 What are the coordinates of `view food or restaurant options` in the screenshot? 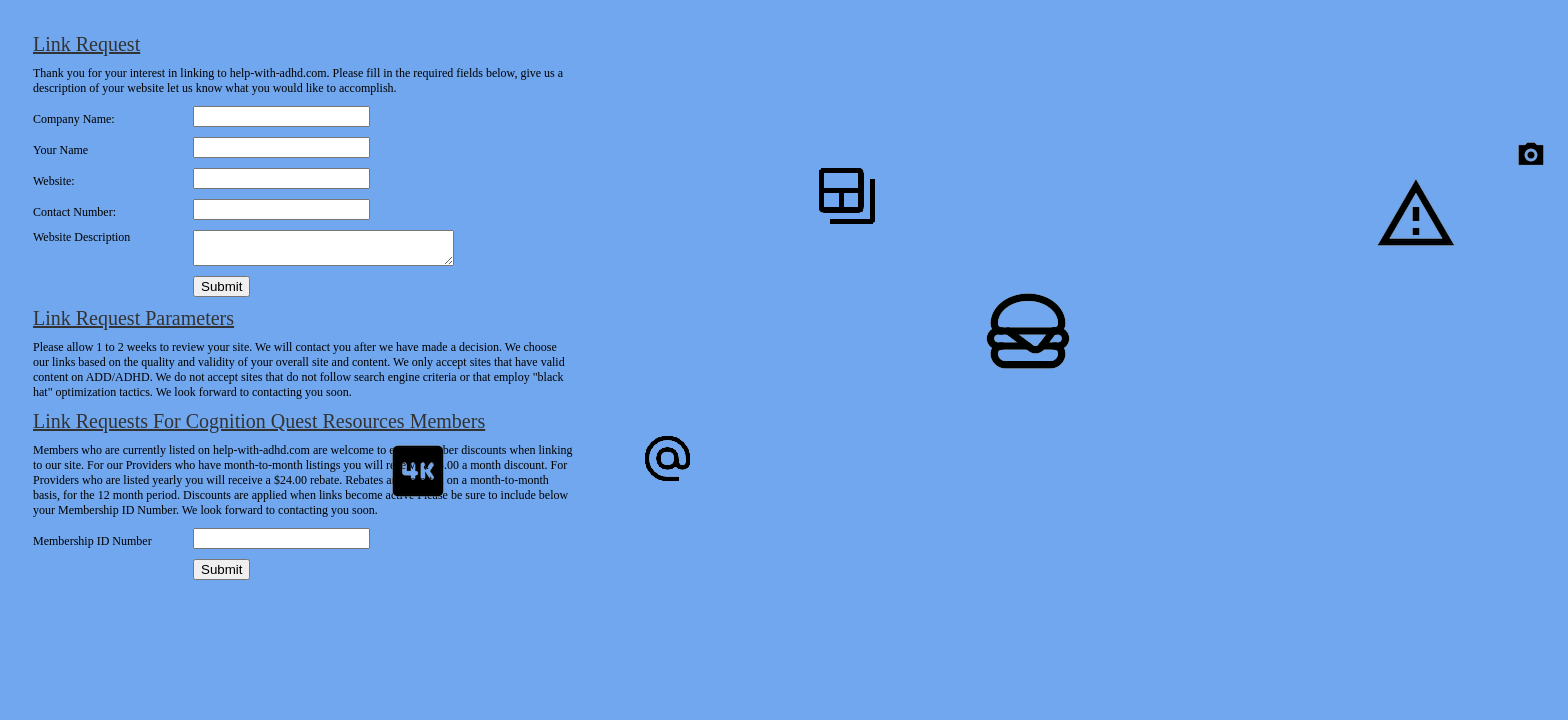 It's located at (1028, 331).